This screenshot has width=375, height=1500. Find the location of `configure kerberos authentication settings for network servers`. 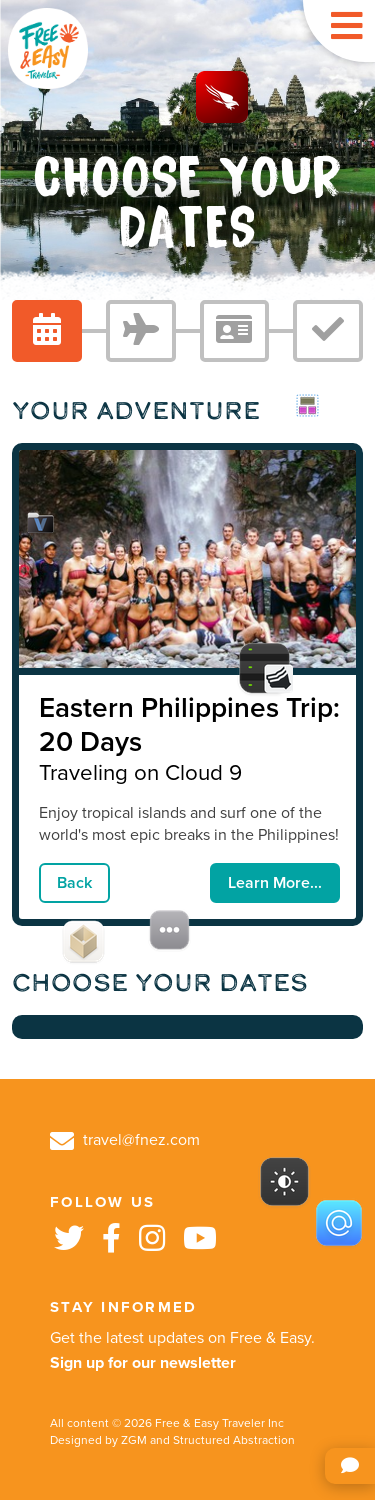

configure kerberos authentication settings for network servers is located at coordinates (265, 669).